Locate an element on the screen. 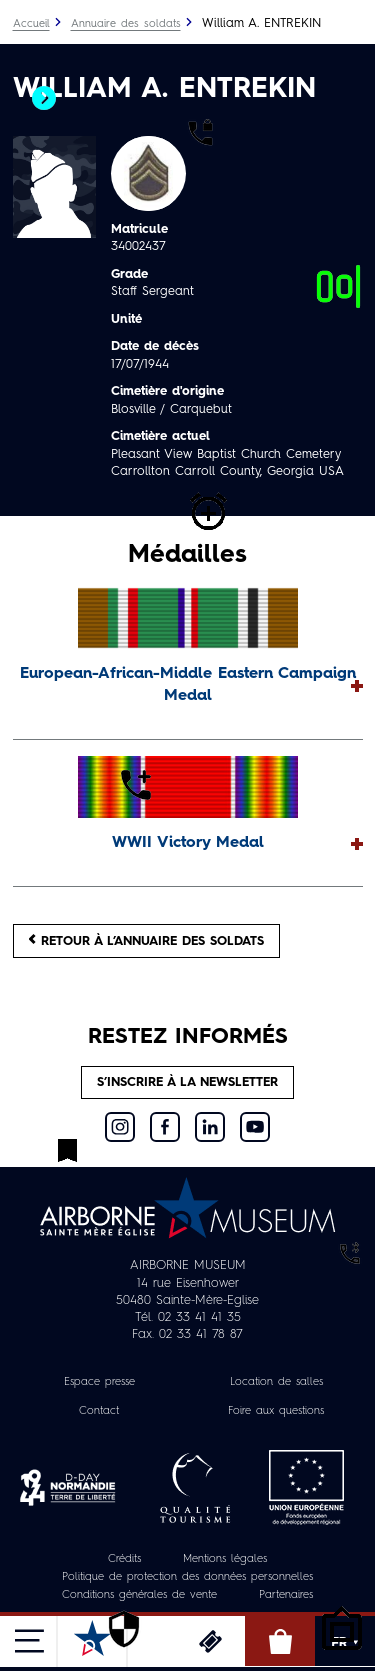 This screenshot has width=375, height=1671. add a new contact to your phone is located at coordinates (136, 785).